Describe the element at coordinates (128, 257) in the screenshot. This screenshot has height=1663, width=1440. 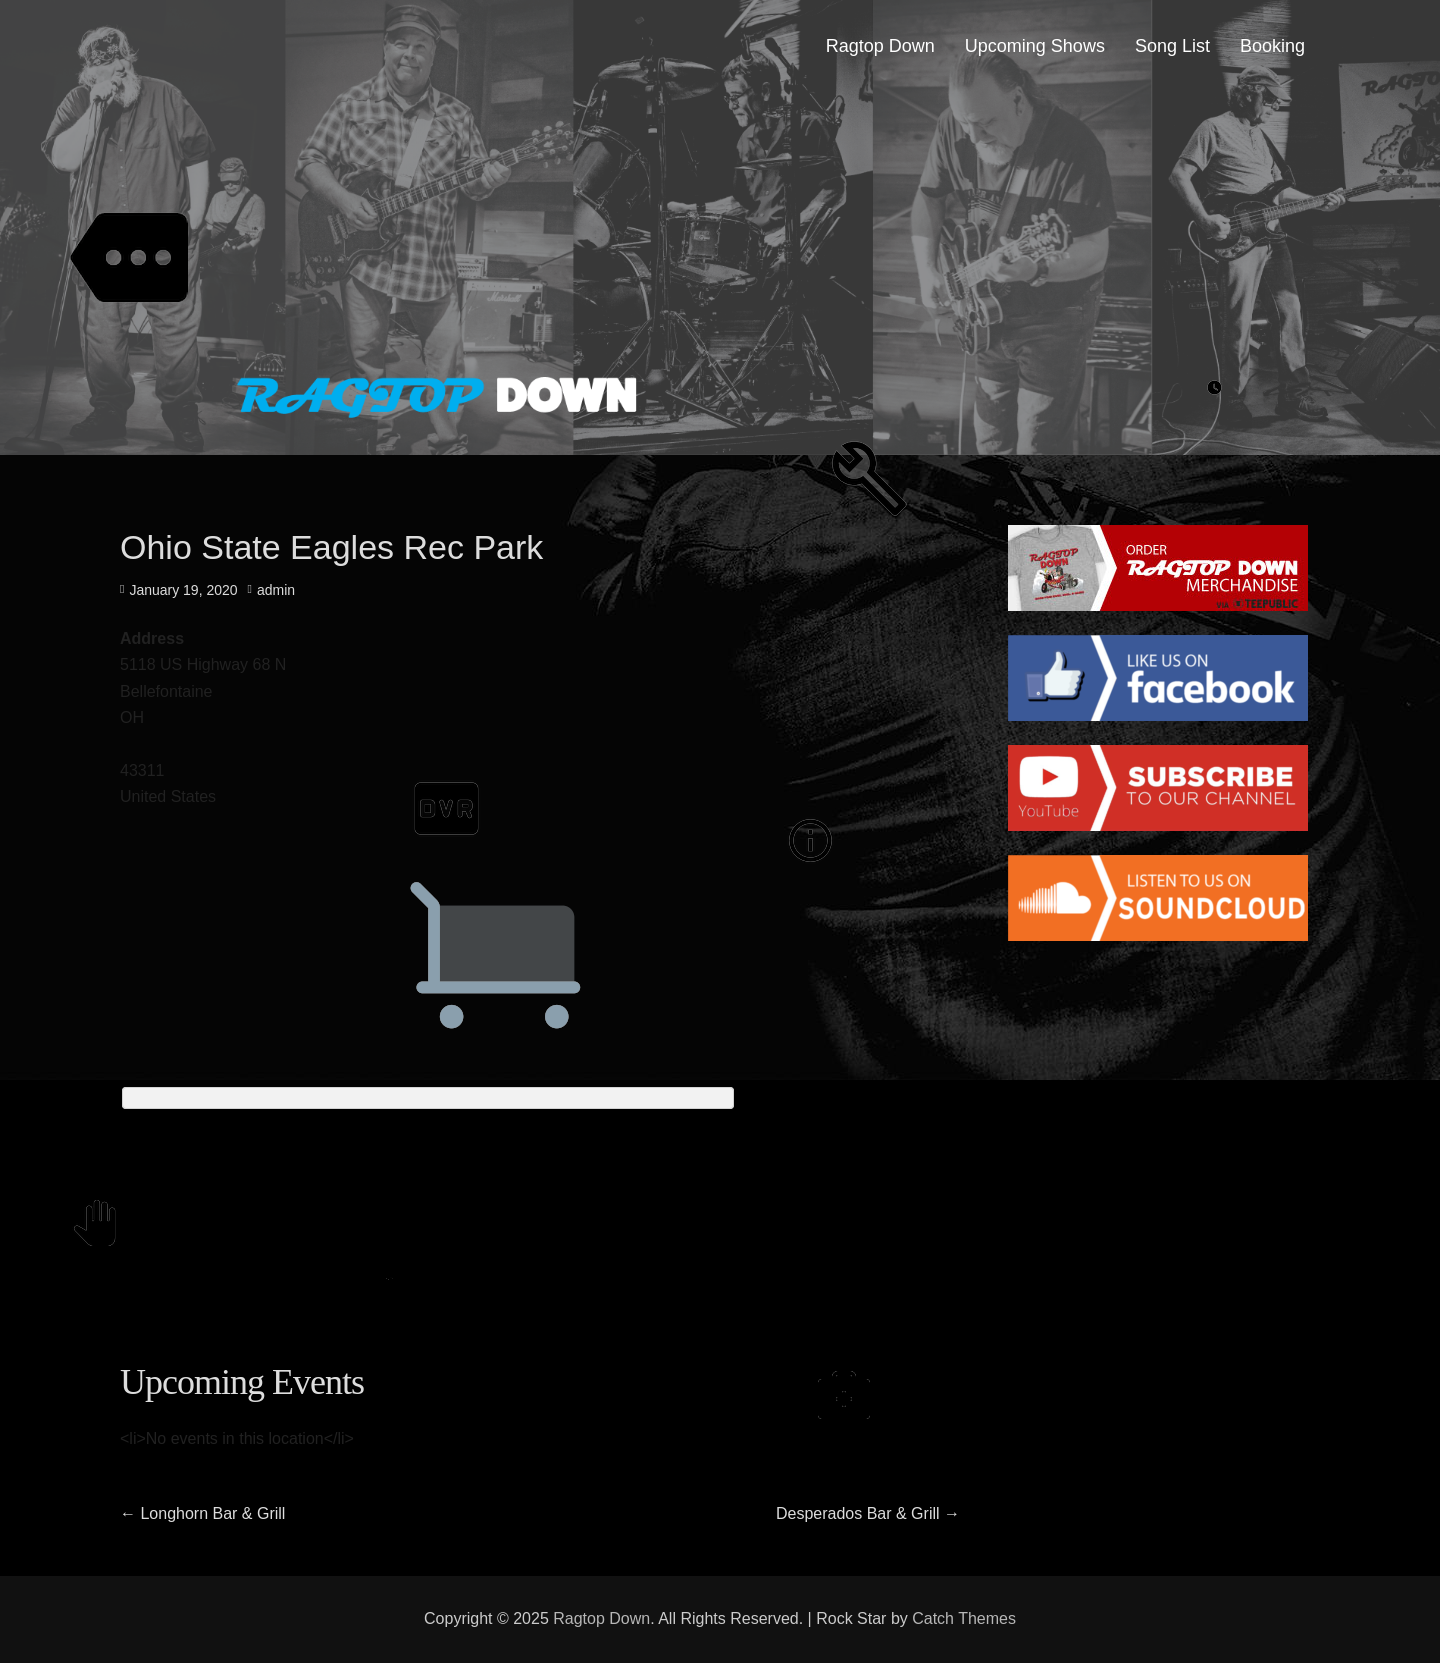
I see `view more notifications` at that location.